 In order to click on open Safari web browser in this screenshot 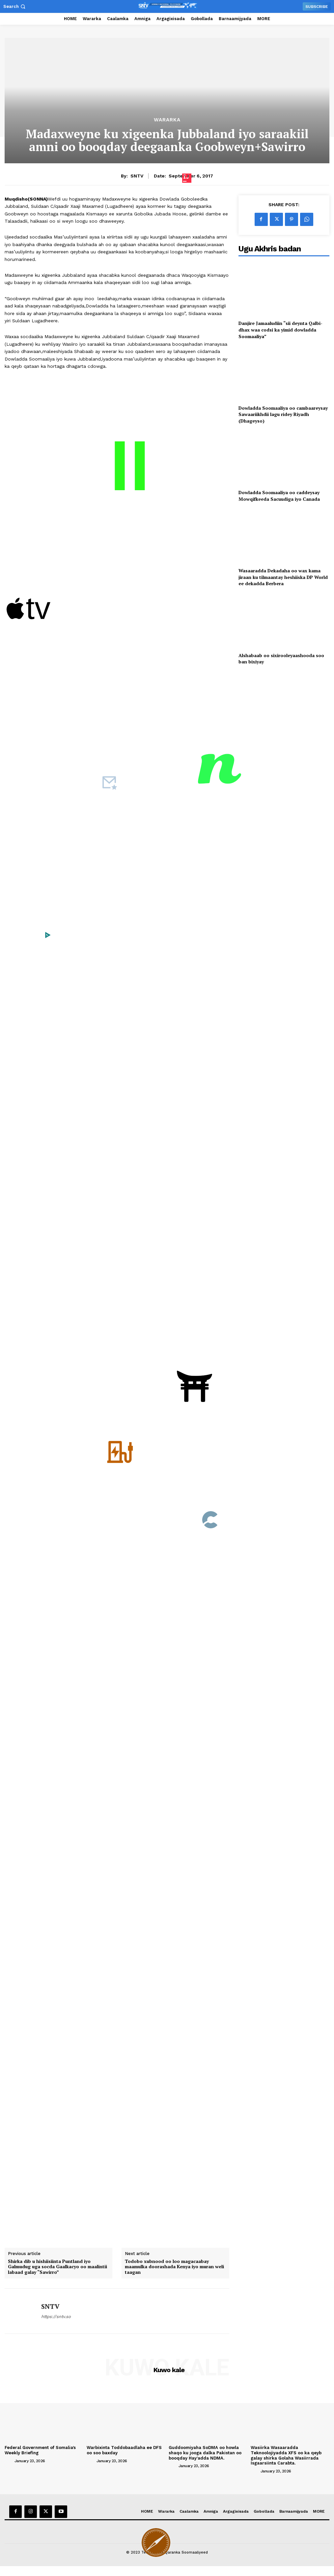, I will do `click(156, 2542)`.